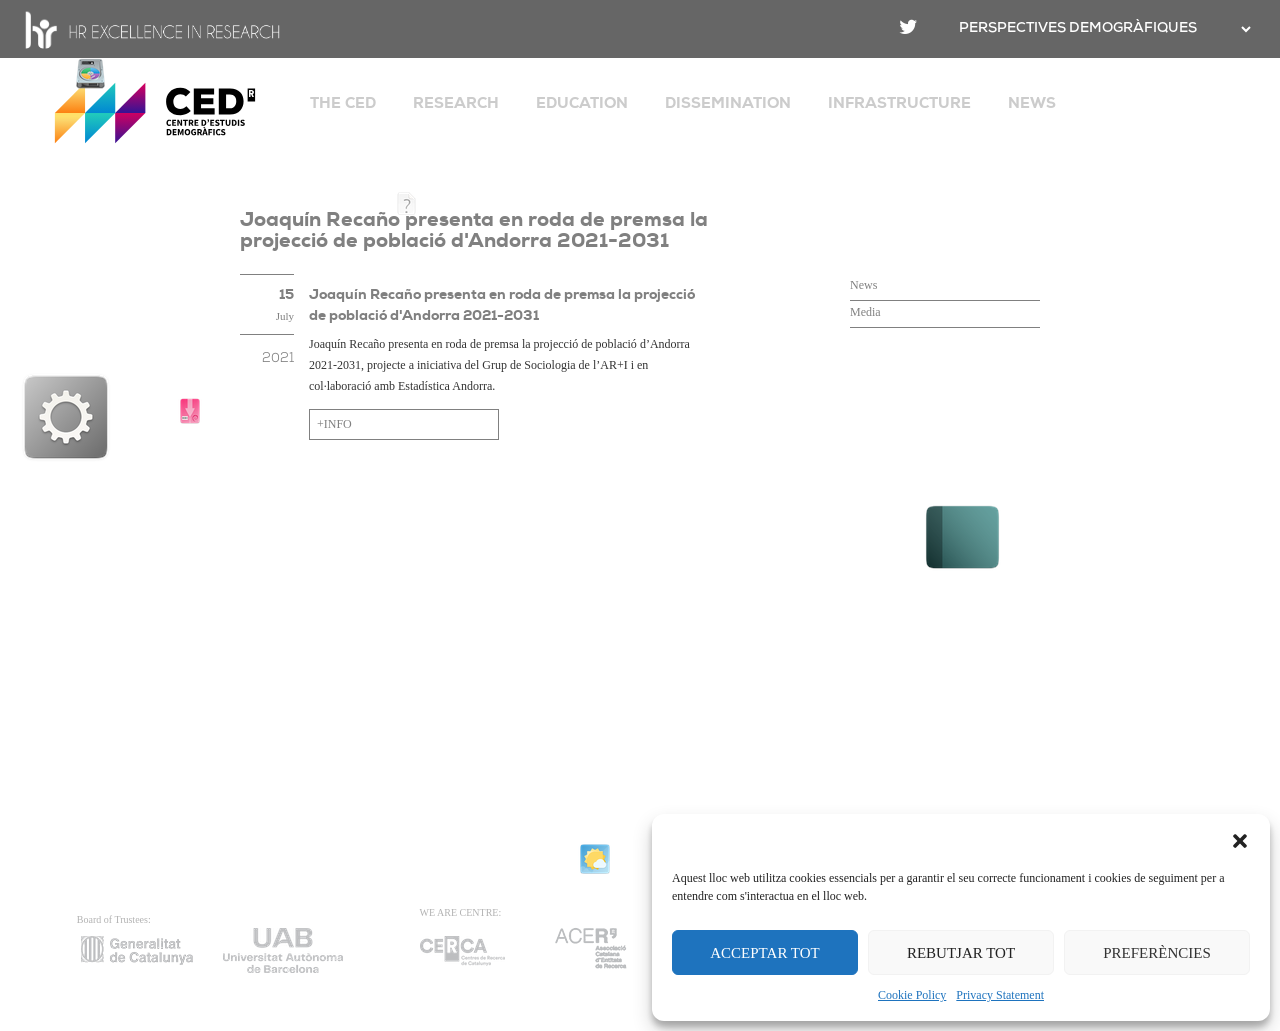 The width and height of the screenshot is (1280, 1031). Describe the element at coordinates (90, 73) in the screenshot. I see `view disk partitions on a multi-partition drive` at that location.